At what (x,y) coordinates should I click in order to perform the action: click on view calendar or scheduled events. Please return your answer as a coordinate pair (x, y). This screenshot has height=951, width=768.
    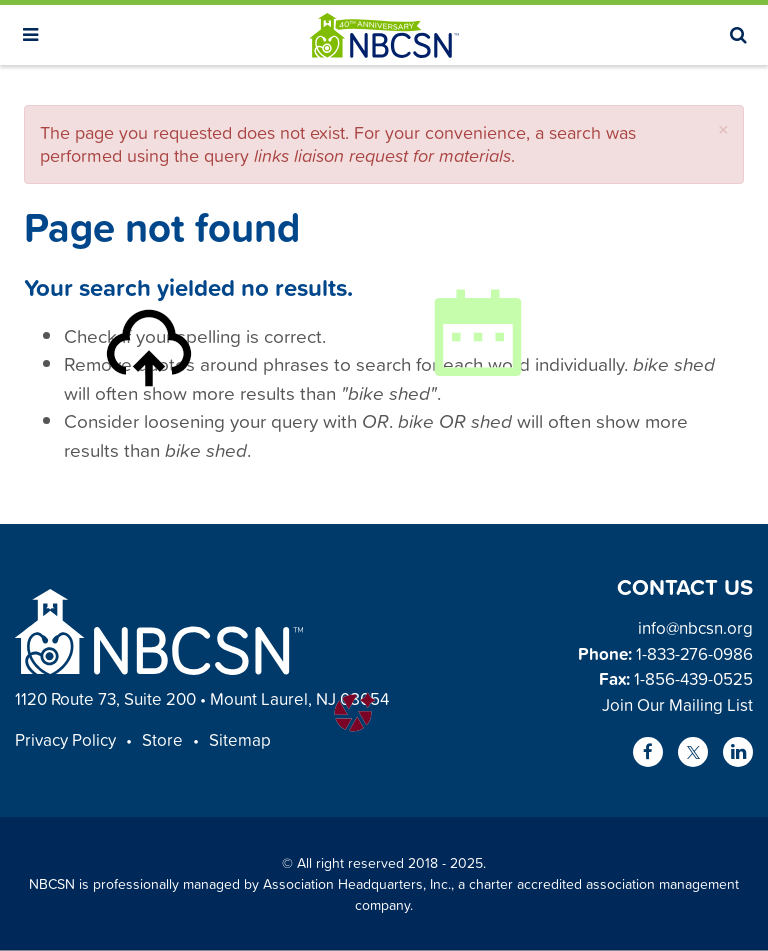
    Looking at the image, I should click on (478, 337).